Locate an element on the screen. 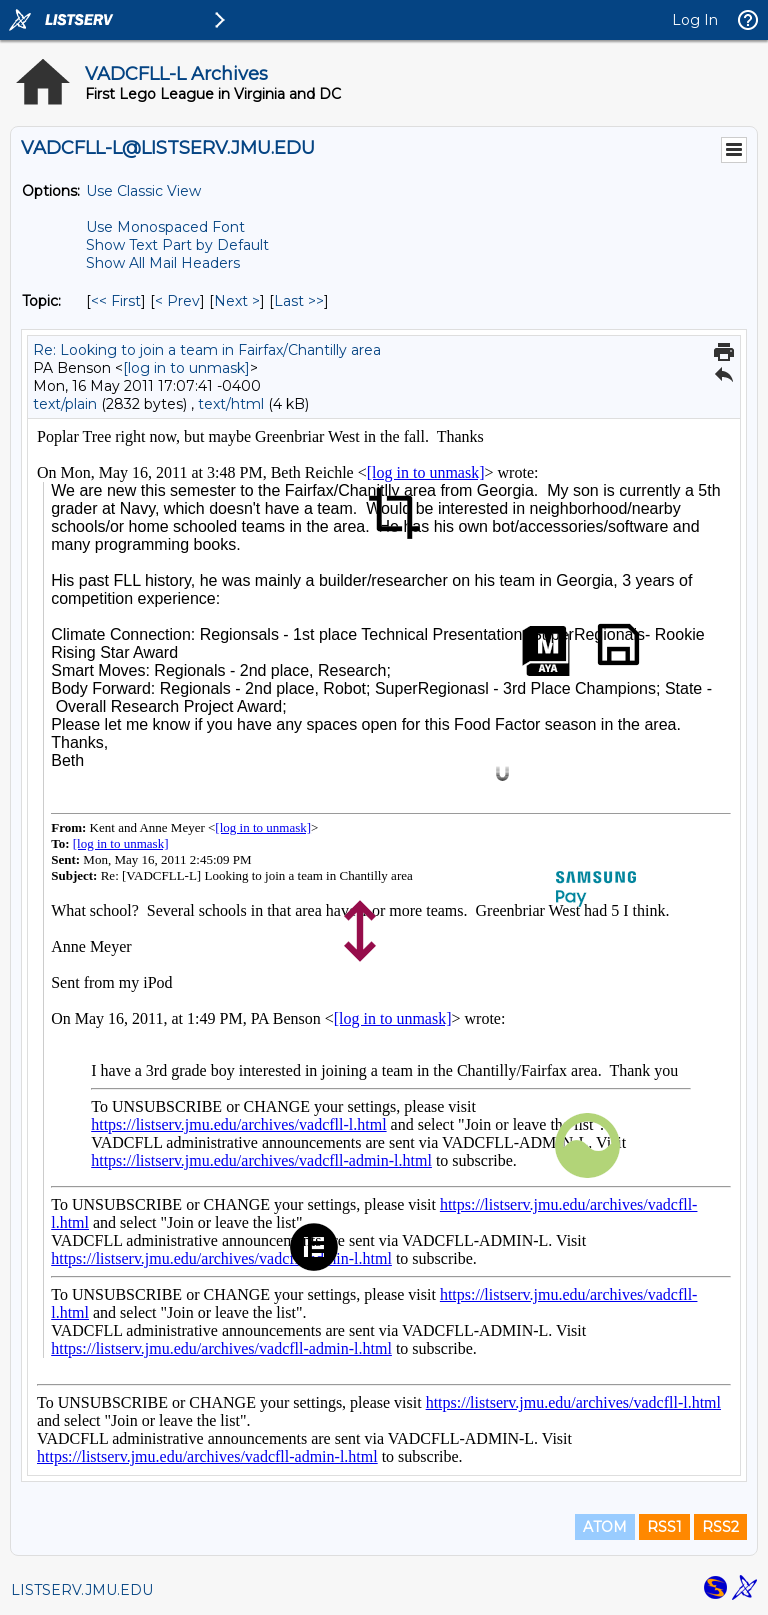 Image resolution: width=768 pixels, height=1615 pixels. elementor website builder logo is located at coordinates (314, 1247).